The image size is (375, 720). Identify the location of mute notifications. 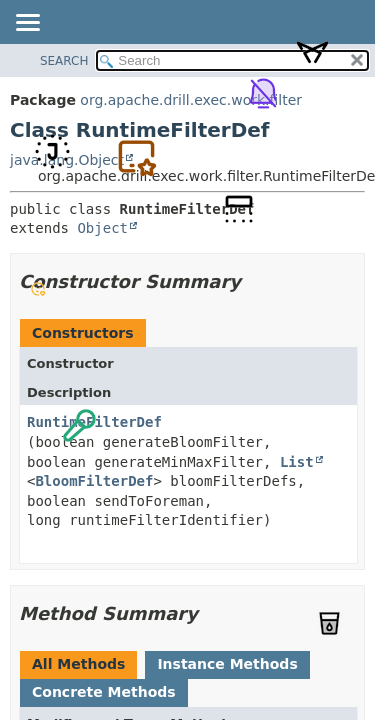
(263, 93).